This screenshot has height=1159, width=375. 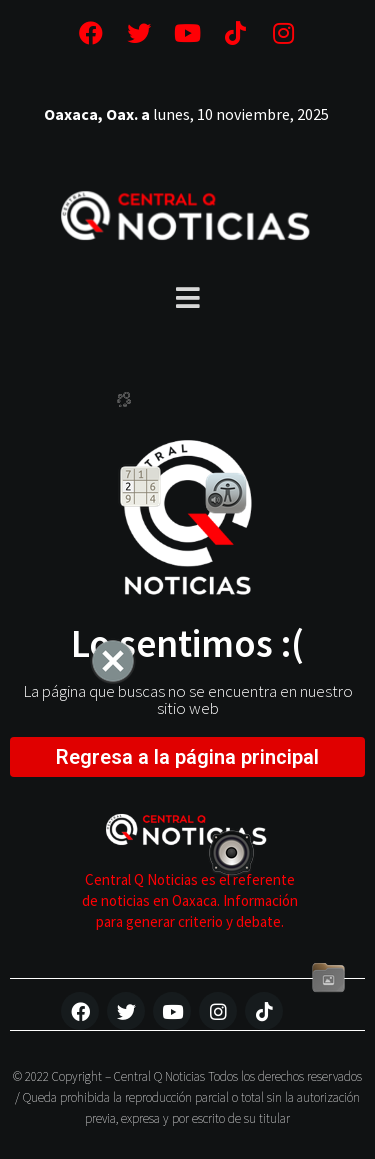 I want to click on open gnome pie application launcher, so click(x=124, y=399).